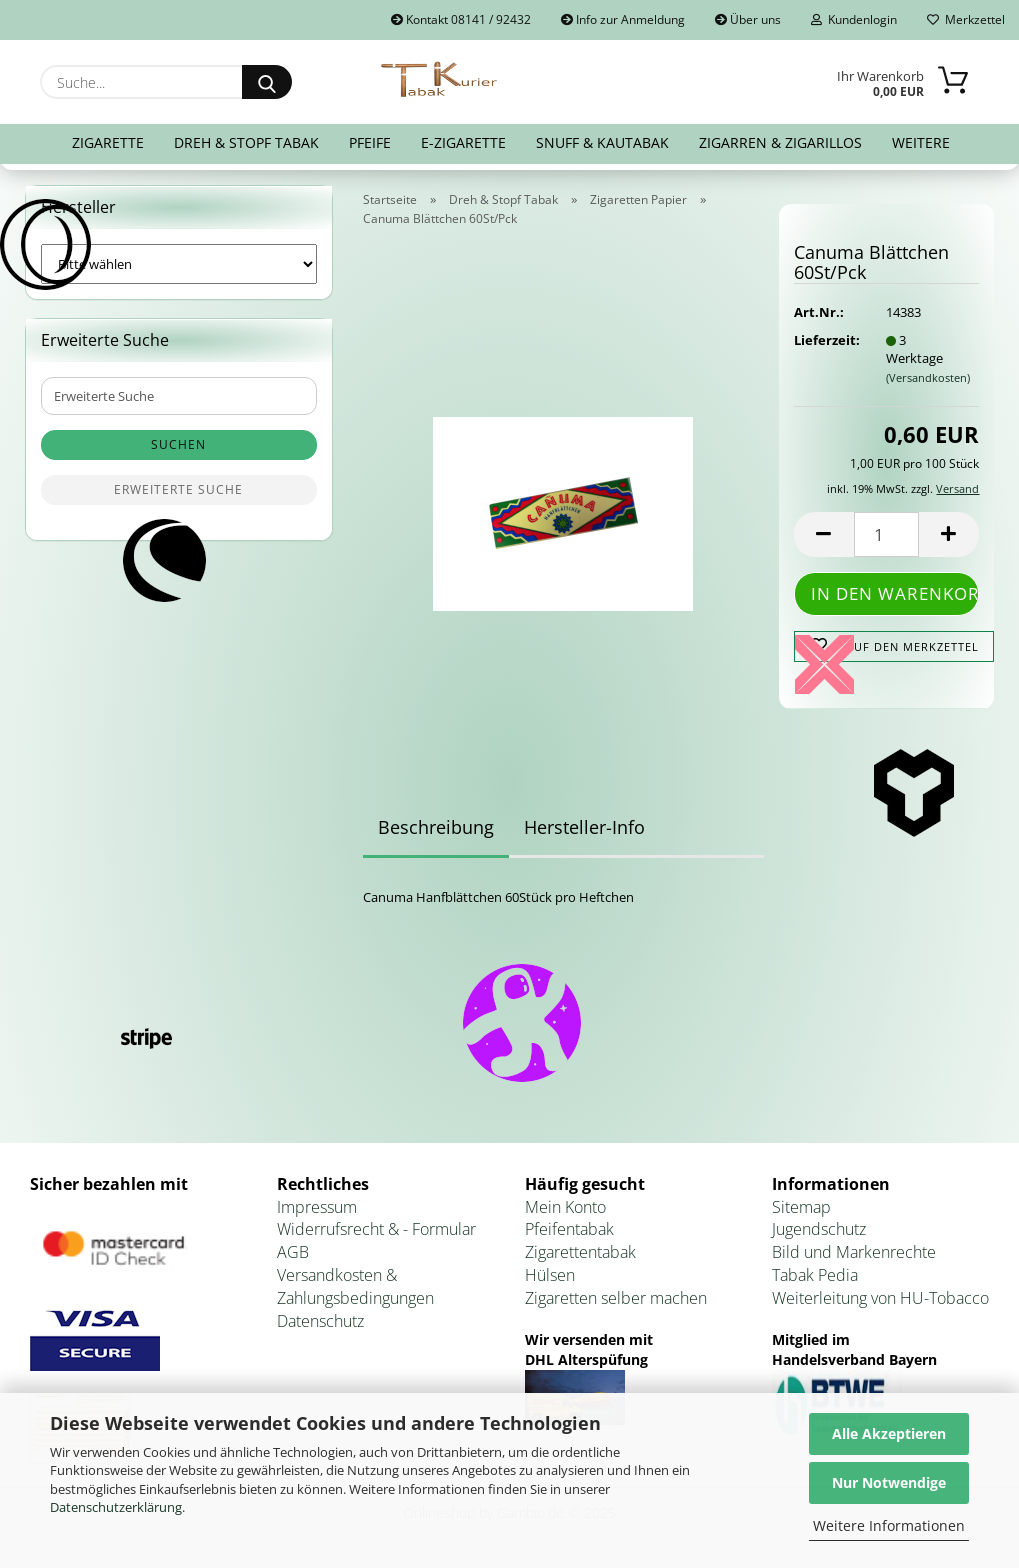  What do you see at coordinates (522, 1023) in the screenshot?
I see `open the odysee app` at bounding box center [522, 1023].